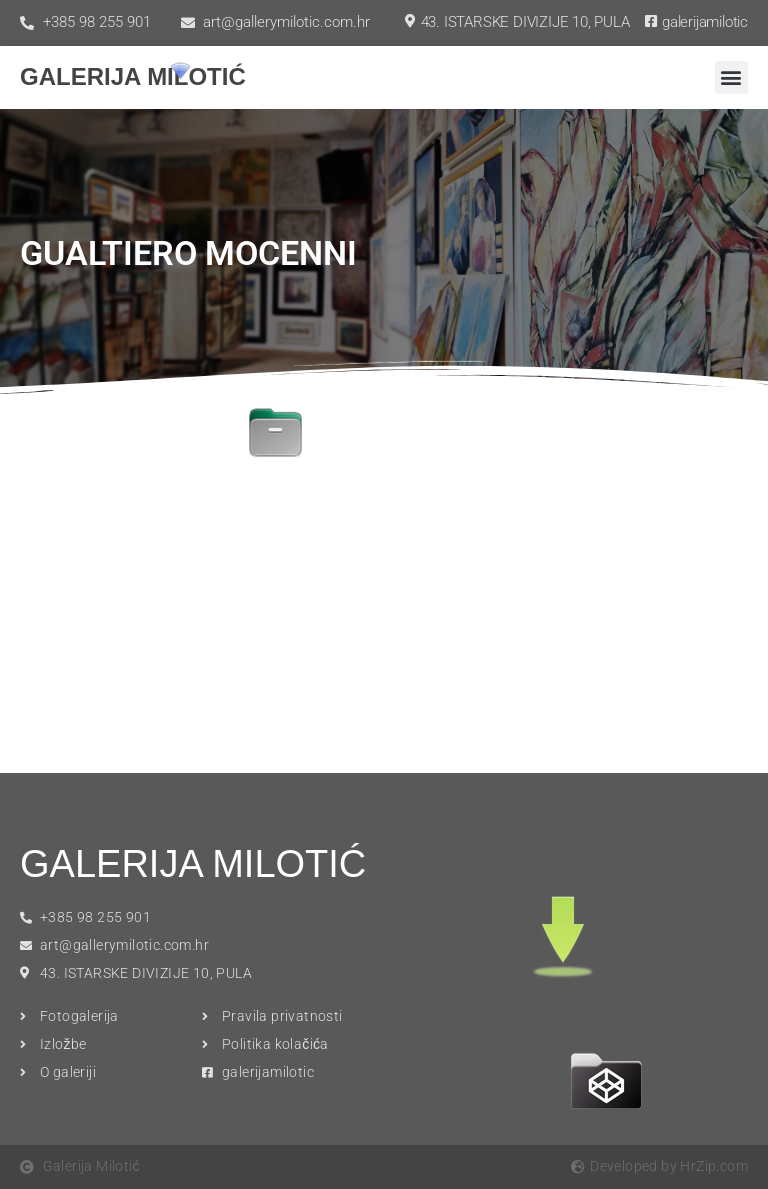 The height and width of the screenshot is (1189, 768). I want to click on save the current file or document, so click(563, 932).